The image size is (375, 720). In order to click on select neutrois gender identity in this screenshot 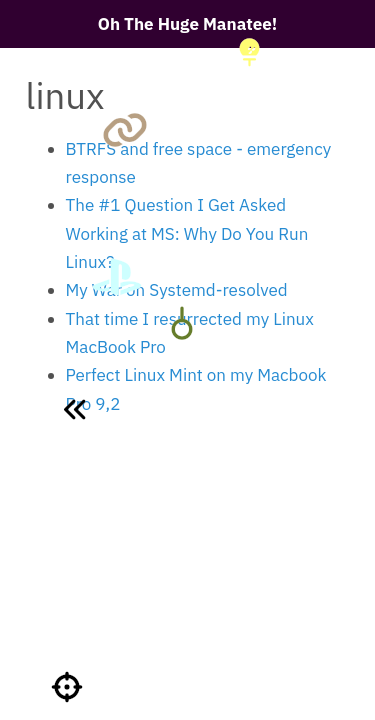, I will do `click(182, 324)`.